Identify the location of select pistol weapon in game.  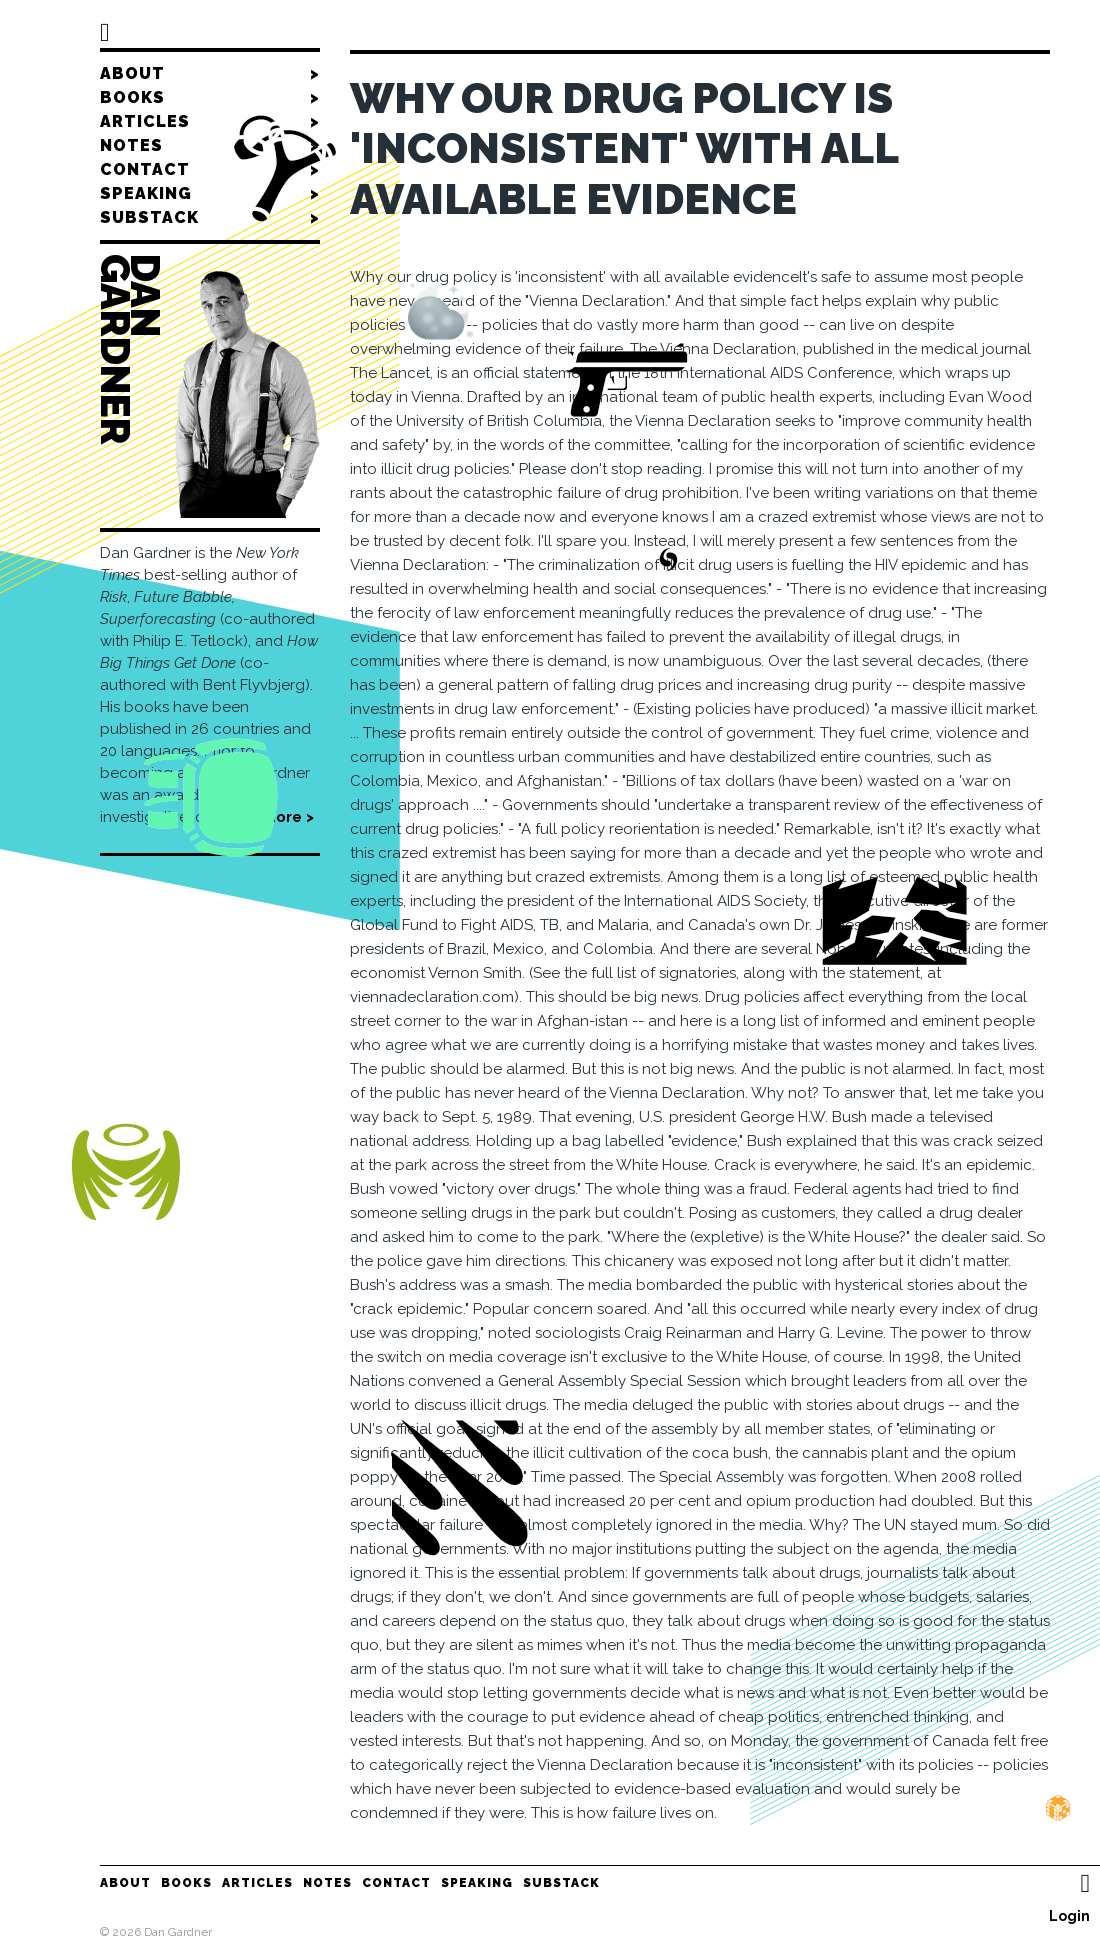
(627, 380).